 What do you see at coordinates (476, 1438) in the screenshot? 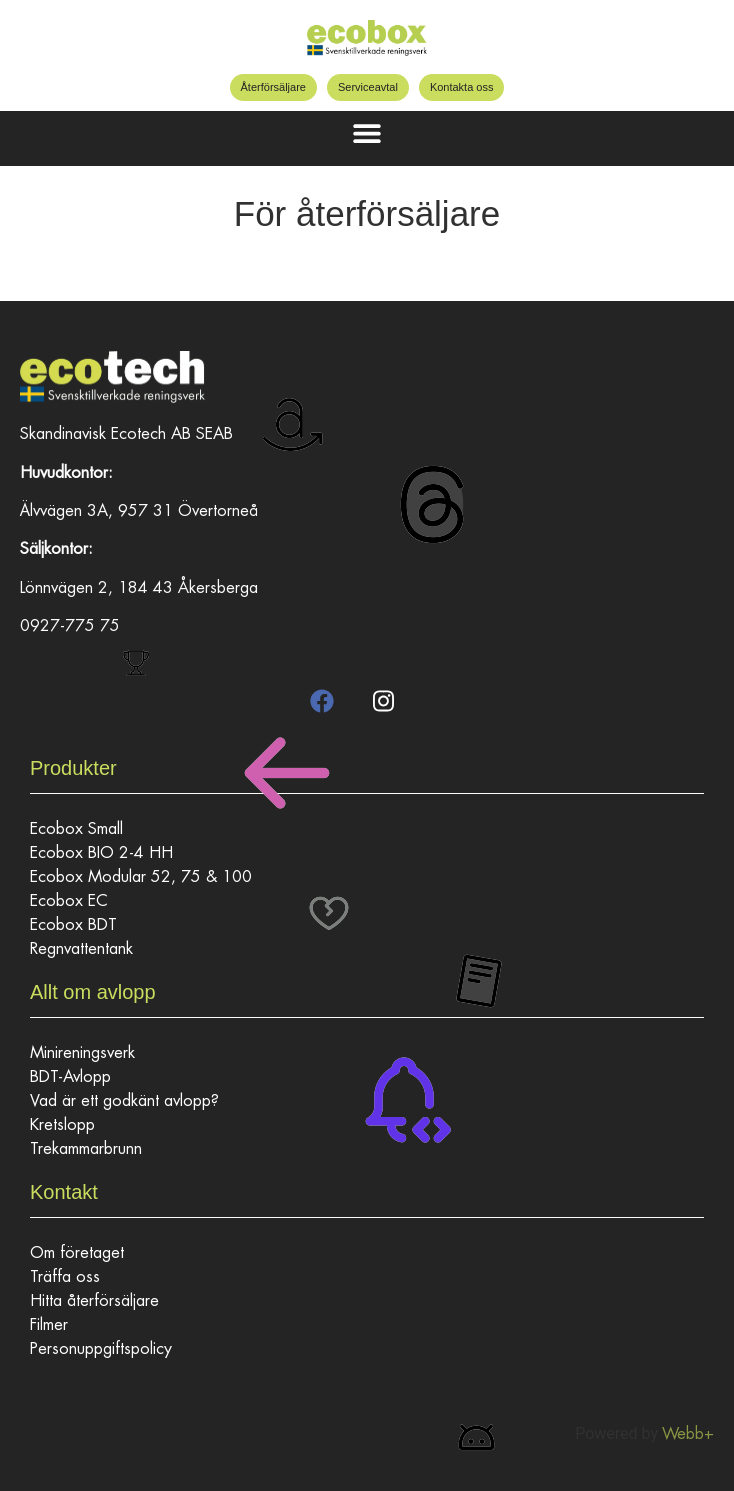
I see `android device or operating system indicator` at bounding box center [476, 1438].